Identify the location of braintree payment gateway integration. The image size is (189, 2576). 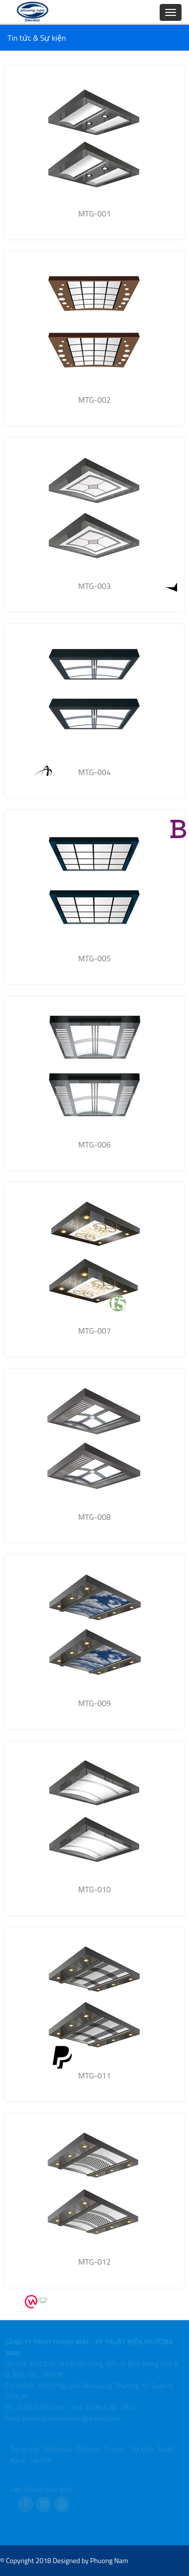
(178, 829).